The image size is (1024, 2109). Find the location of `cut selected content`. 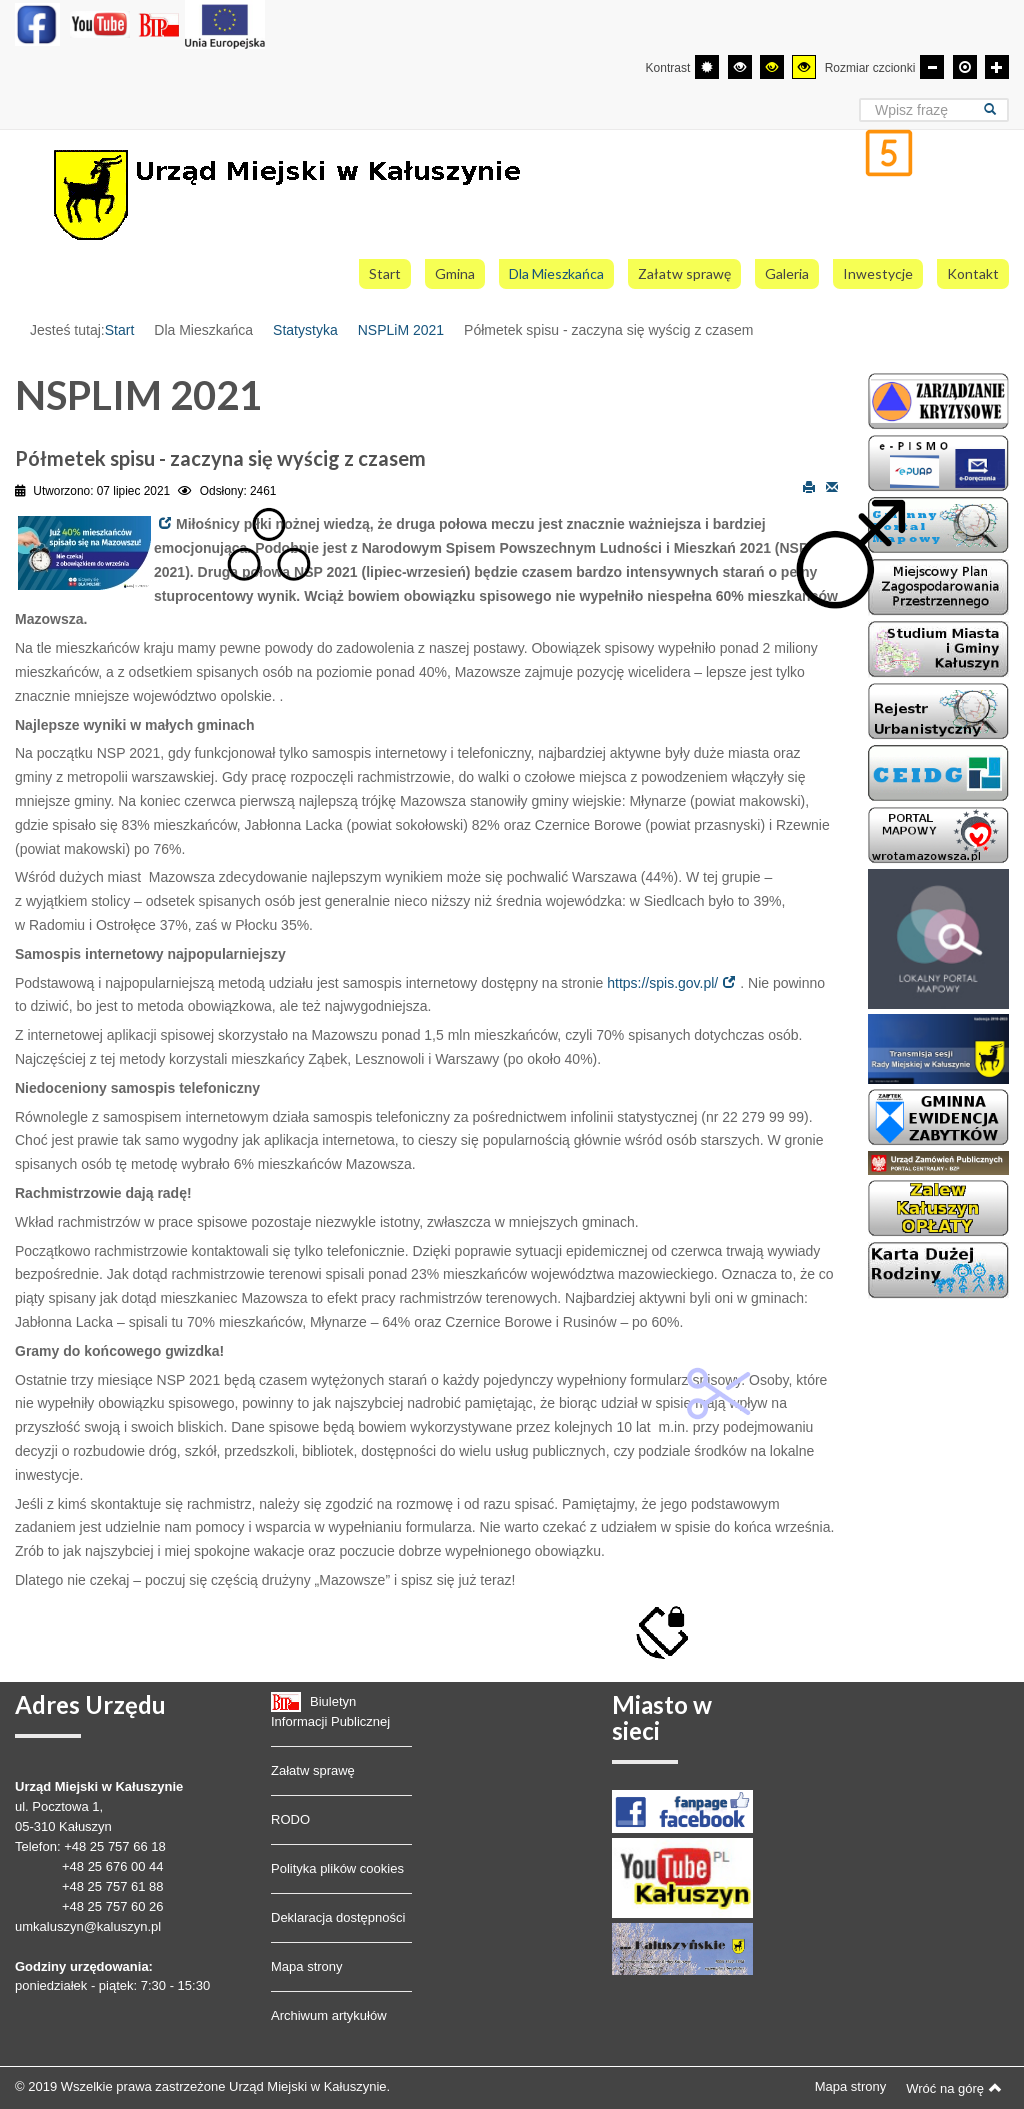

cut selected content is located at coordinates (717, 1393).